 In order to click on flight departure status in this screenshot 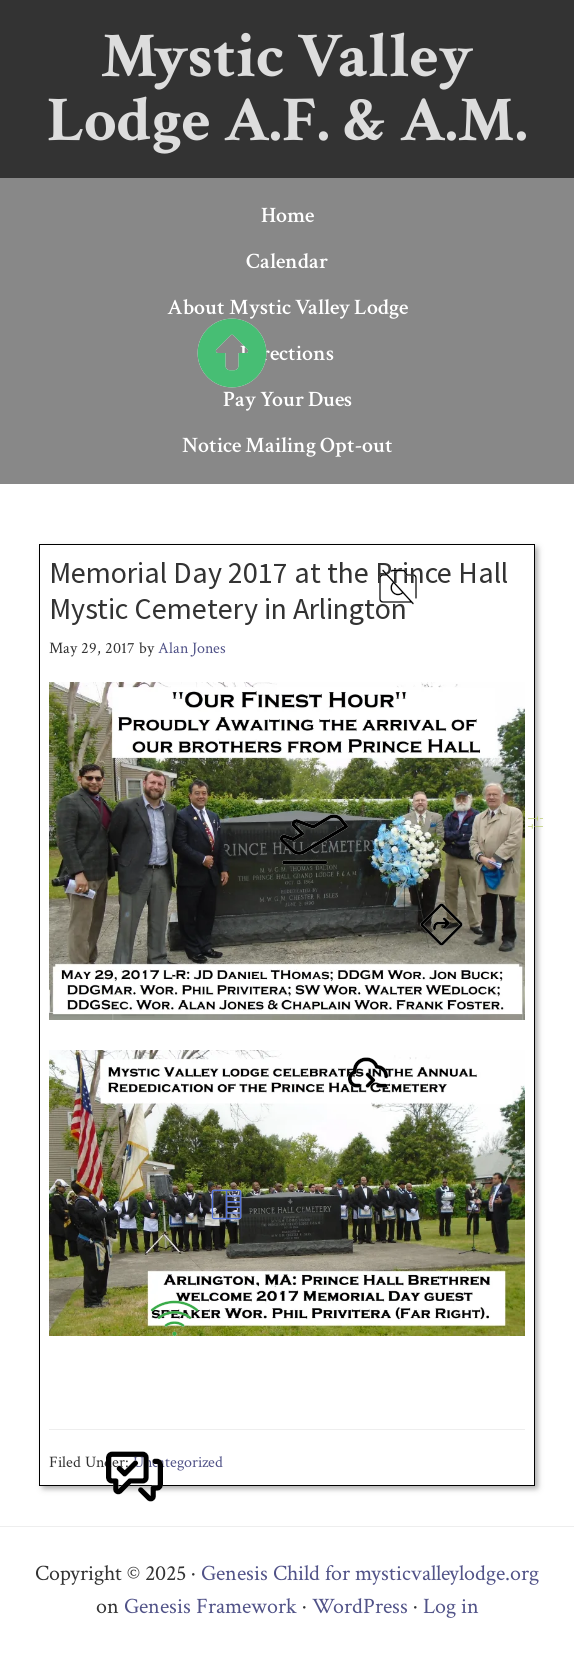, I will do `click(314, 837)`.